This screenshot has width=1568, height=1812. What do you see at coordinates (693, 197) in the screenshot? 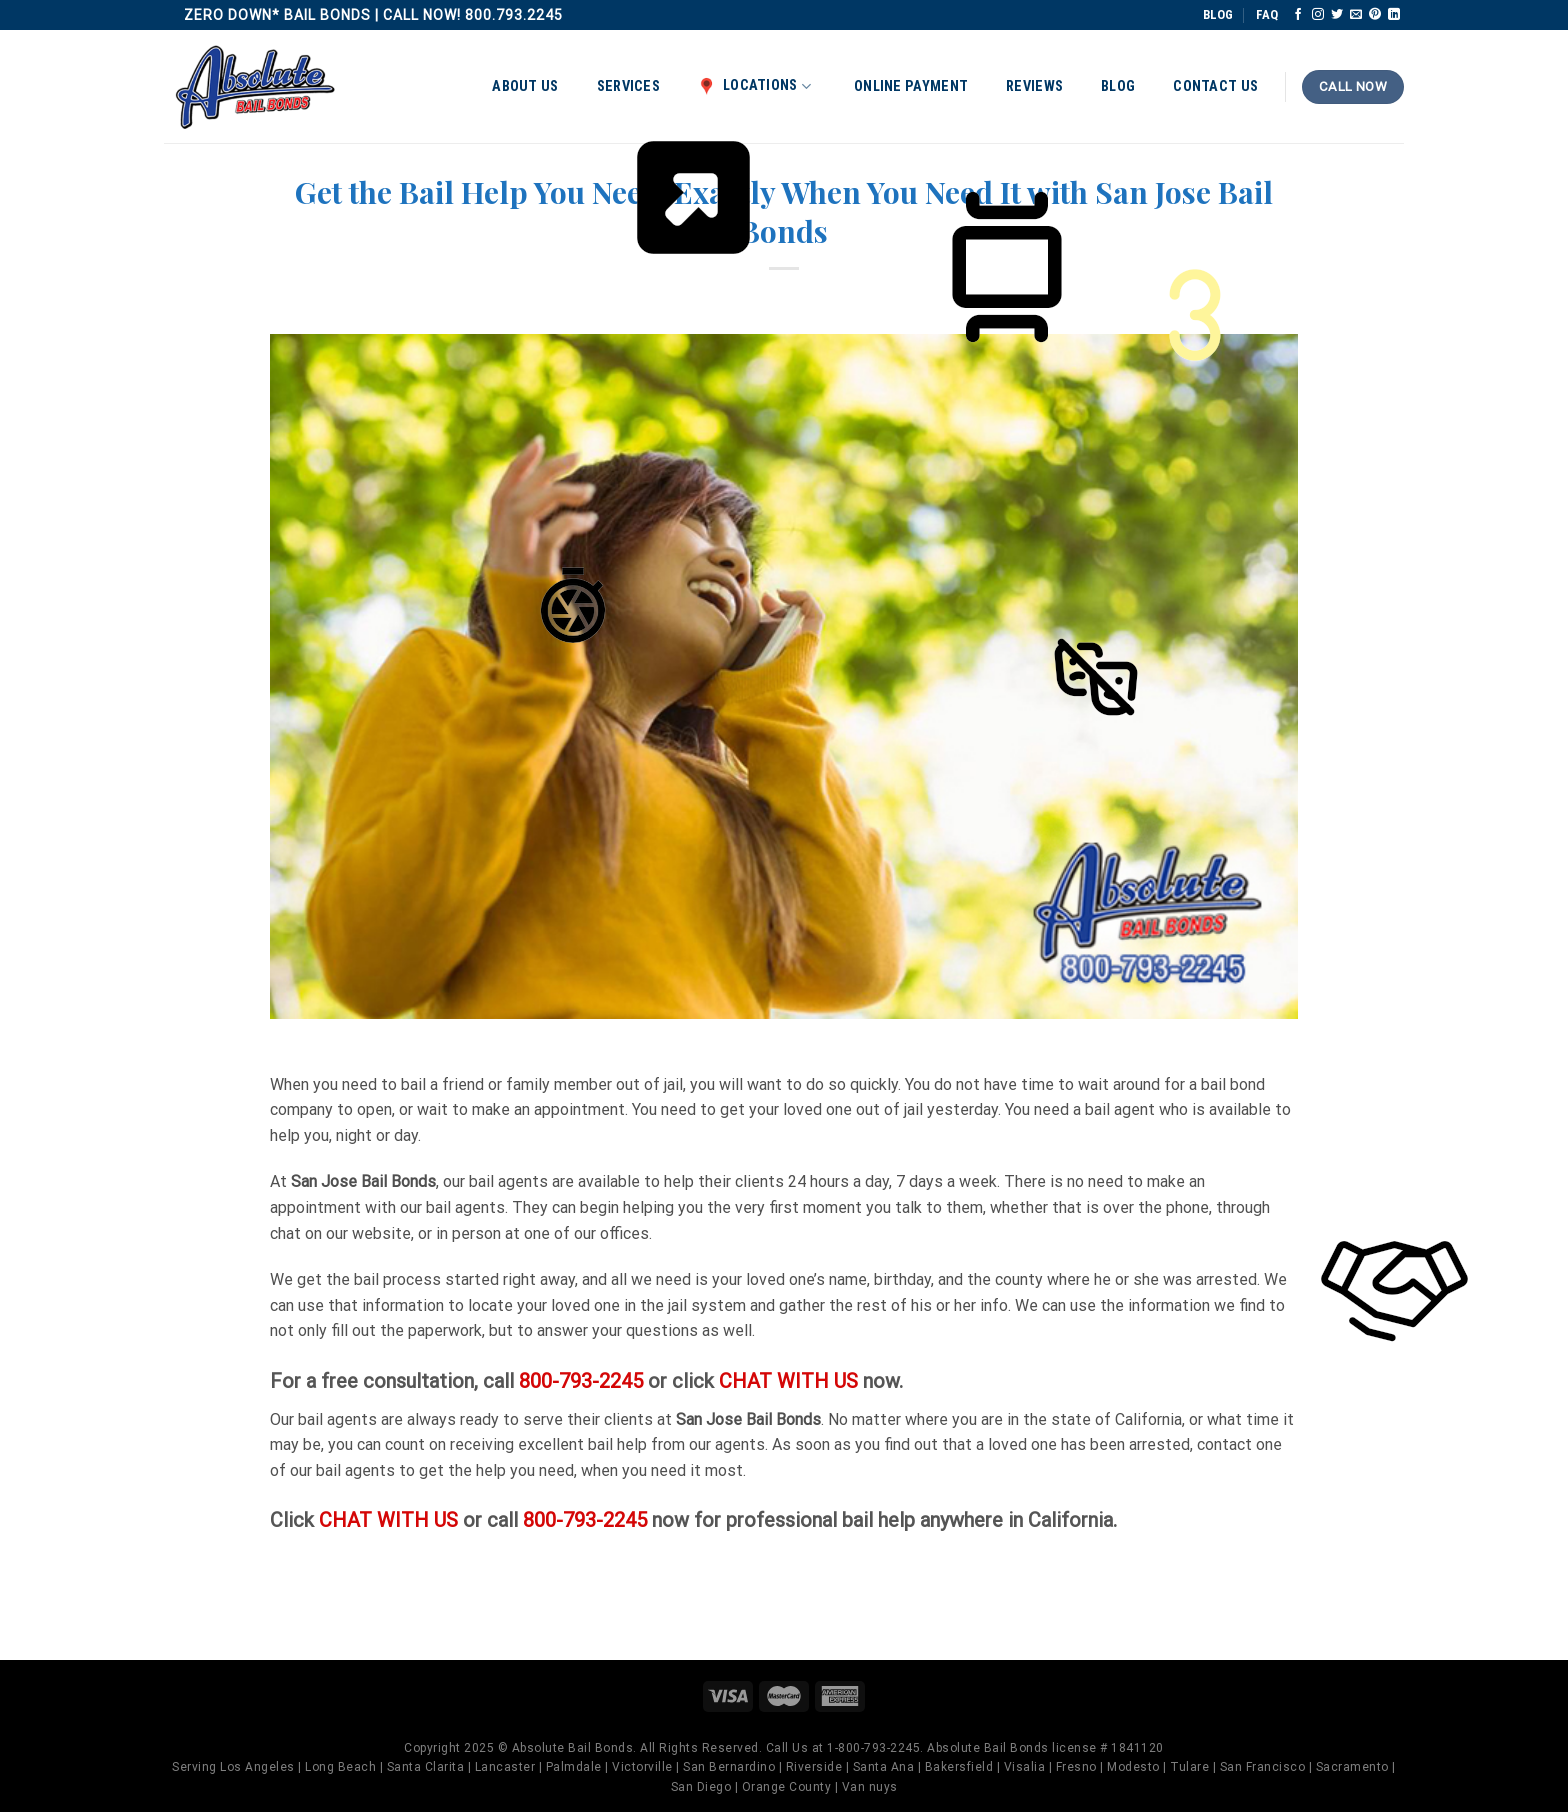
I see `open link in a new tab or window` at bounding box center [693, 197].